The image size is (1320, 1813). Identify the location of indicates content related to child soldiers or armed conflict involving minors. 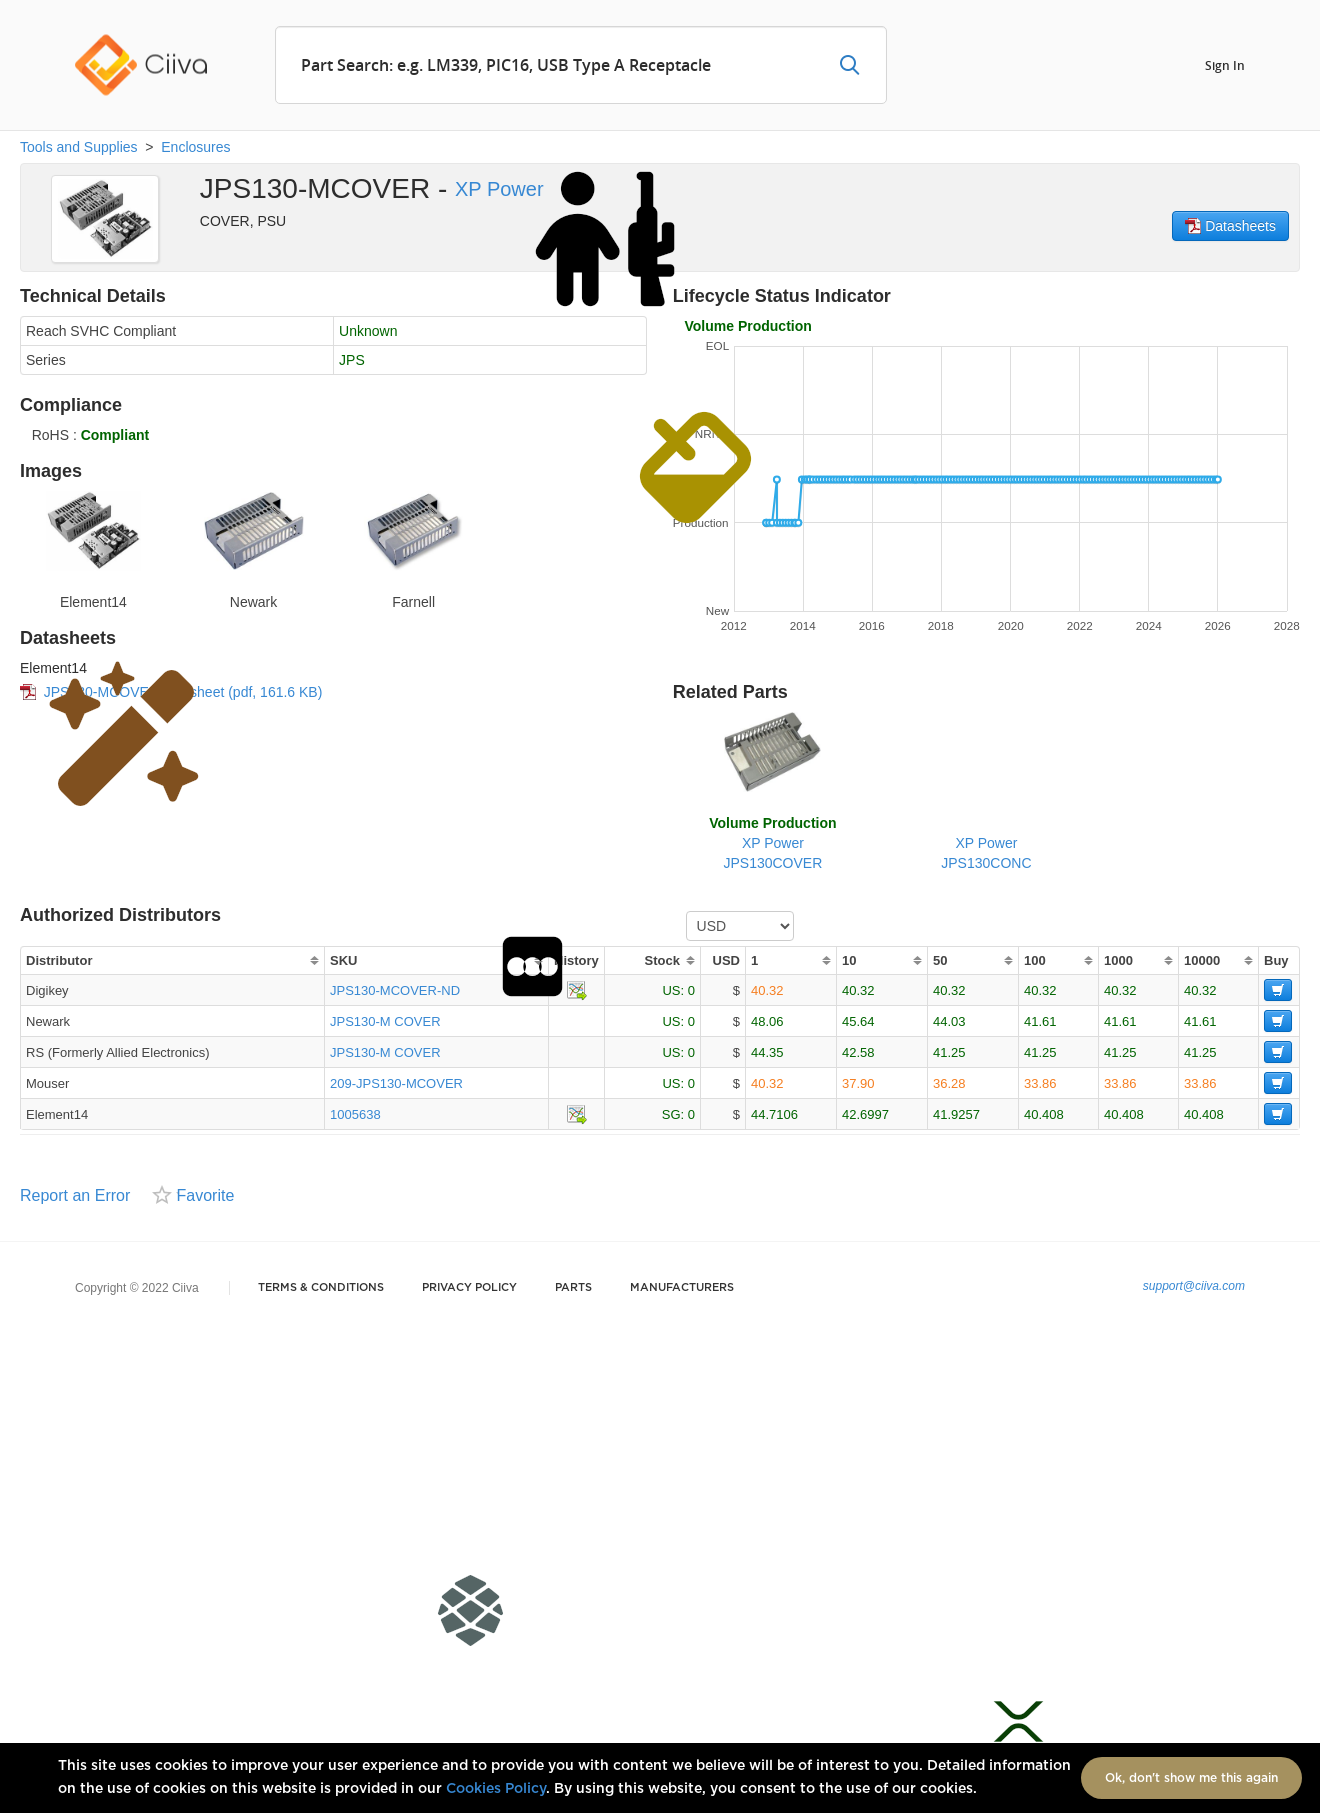
(607, 239).